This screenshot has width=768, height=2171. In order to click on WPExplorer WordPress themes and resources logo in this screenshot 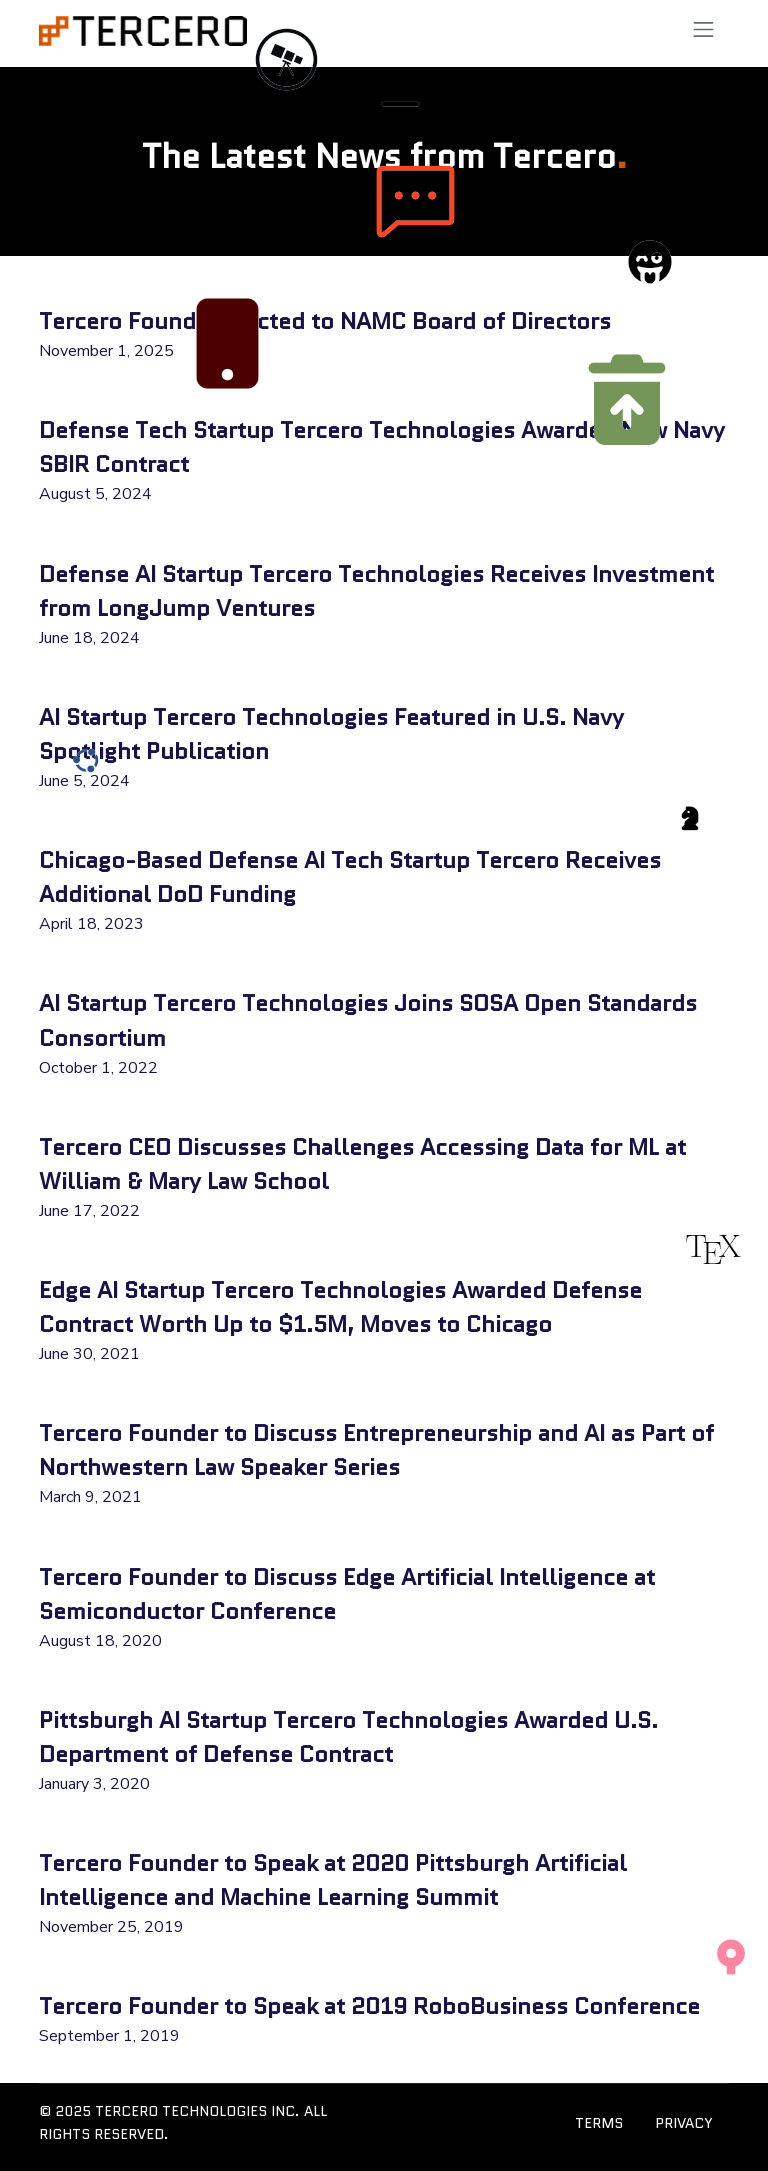, I will do `click(286, 59)`.